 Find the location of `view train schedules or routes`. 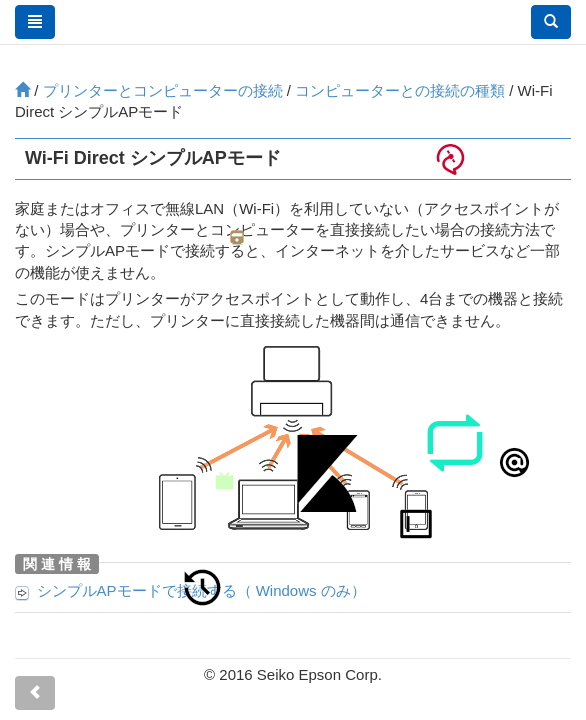

view train schedules or routes is located at coordinates (237, 237).